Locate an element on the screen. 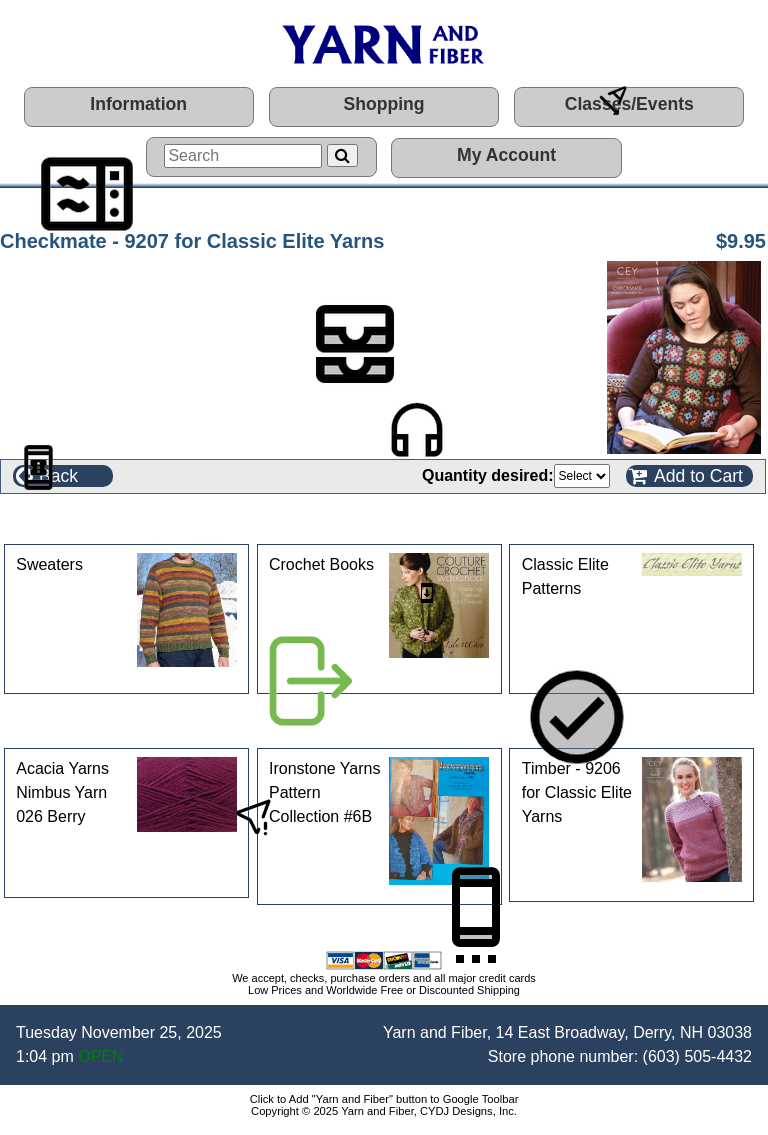  download a system update to your device is located at coordinates (427, 593).